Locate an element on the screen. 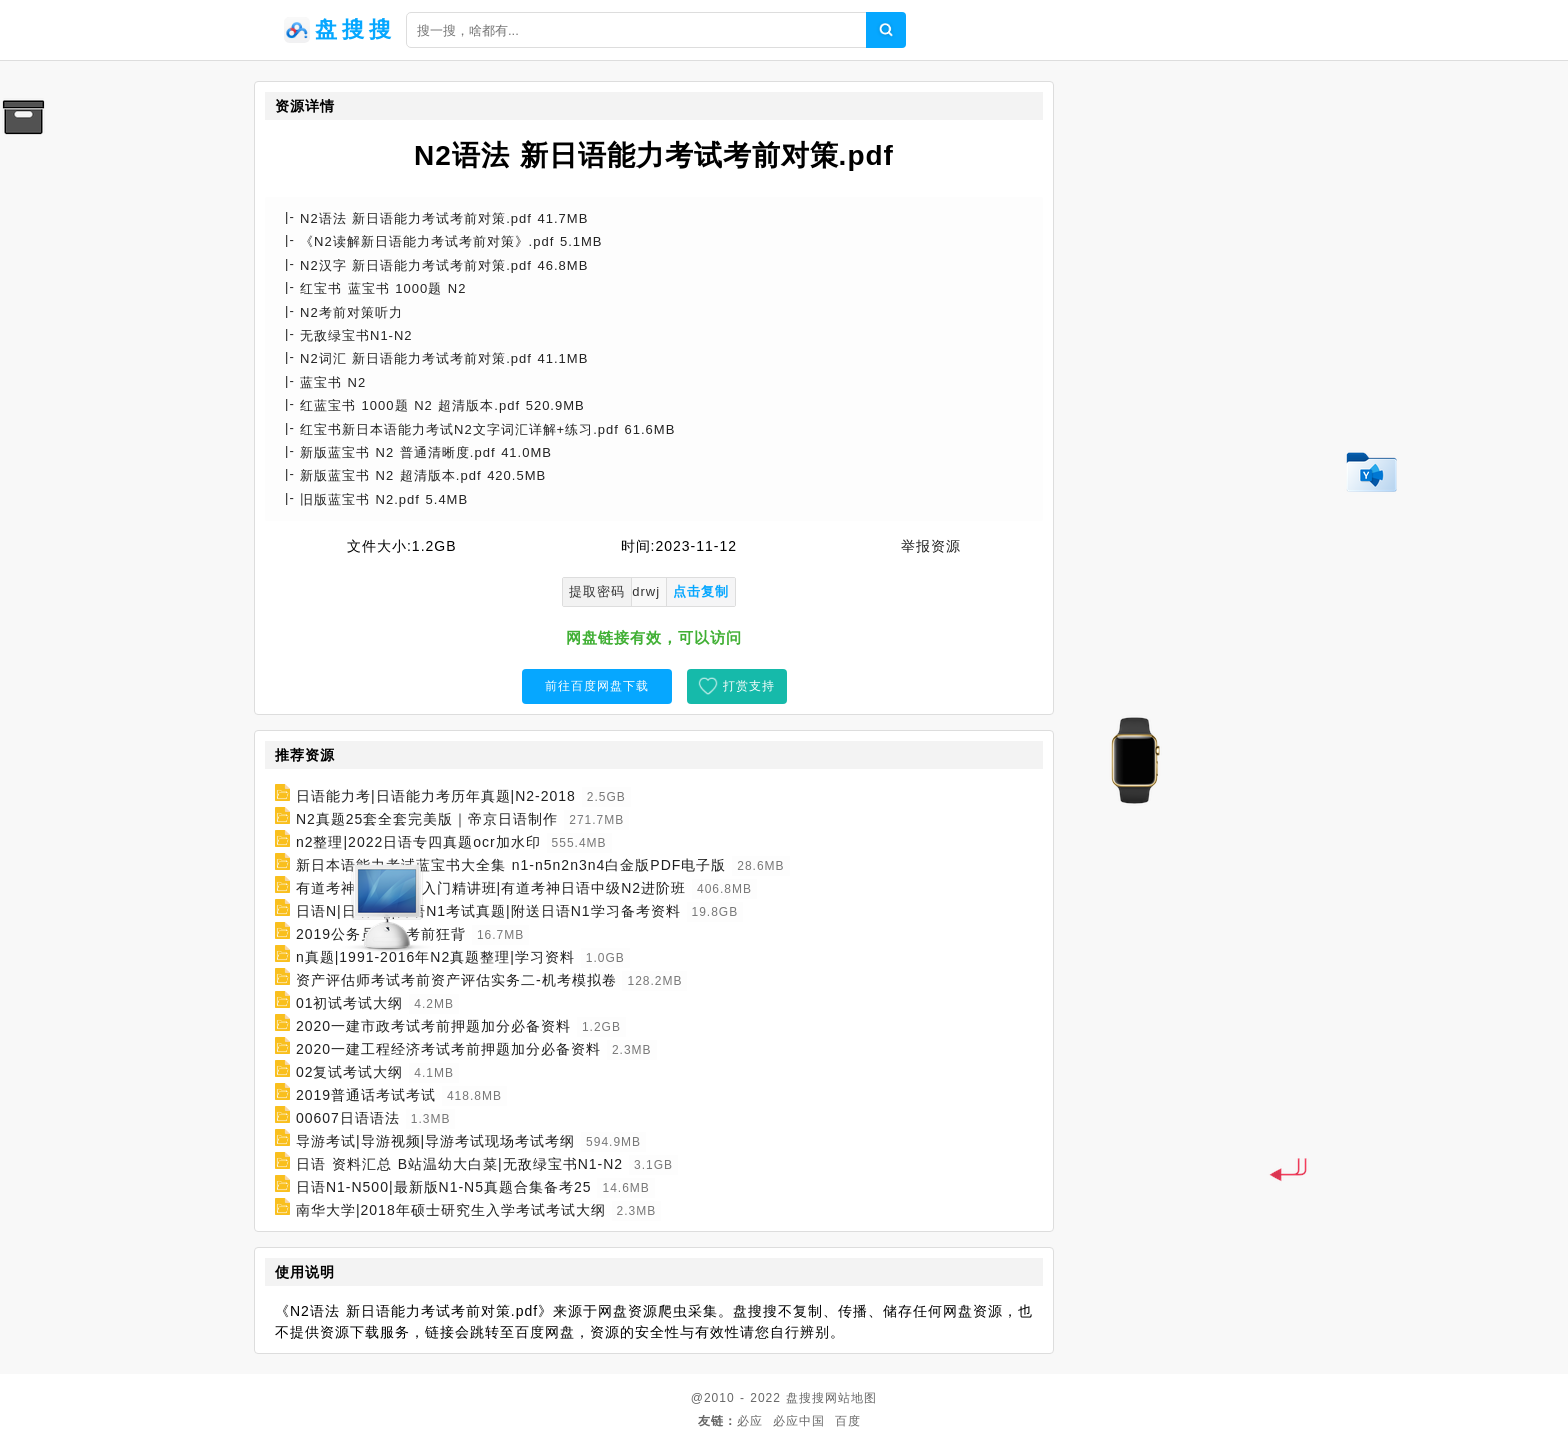 This screenshot has width=1568, height=1445. open folder containing Microsoft Yammer files is located at coordinates (1371, 473).